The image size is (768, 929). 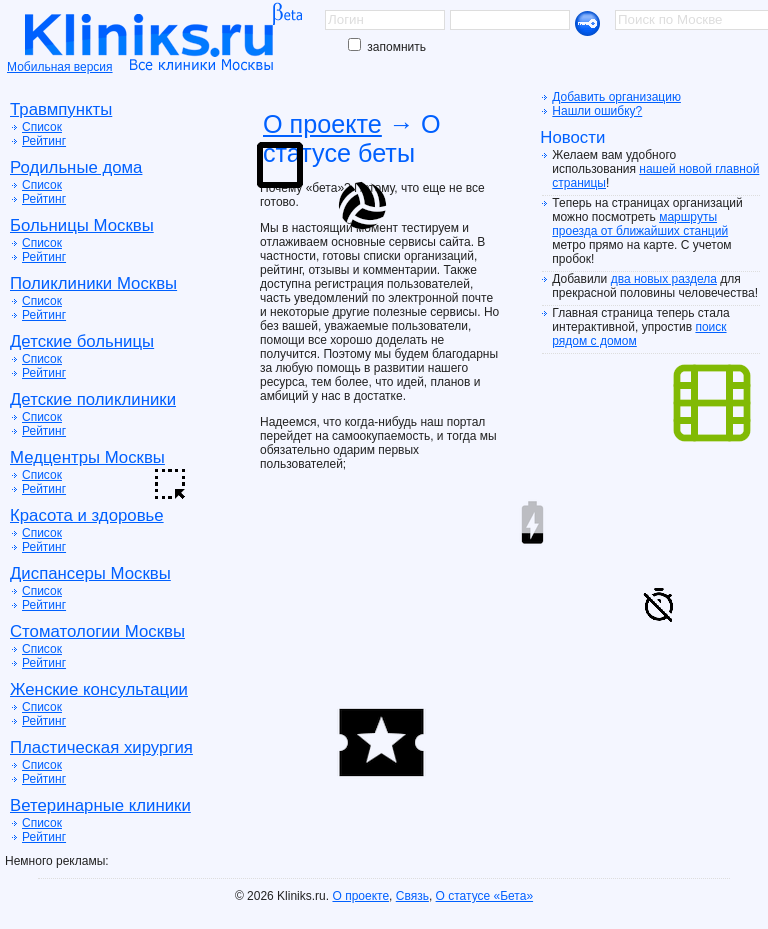 What do you see at coordinates (659, 605) in the screenshot?
I see `timer is disabled or off` at bounding box center [659, 605].